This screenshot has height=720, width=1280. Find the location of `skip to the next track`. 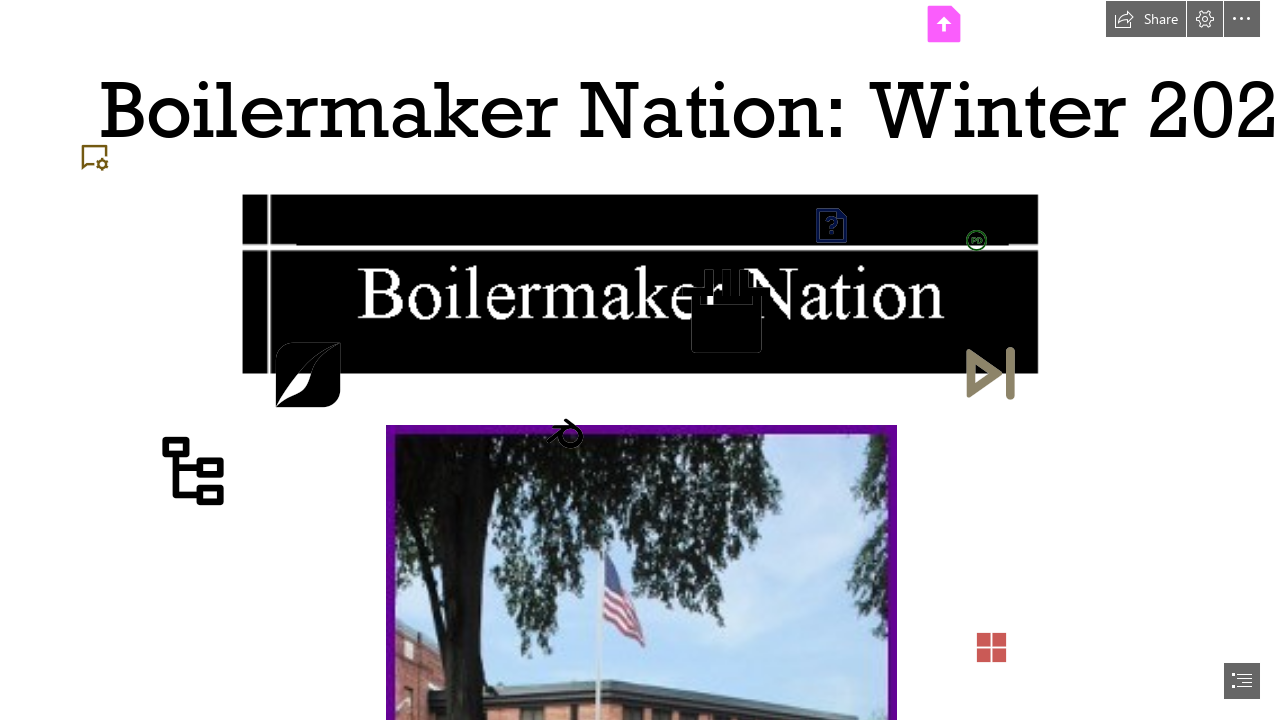

skip to the next track is located at coordinates (988, 373).